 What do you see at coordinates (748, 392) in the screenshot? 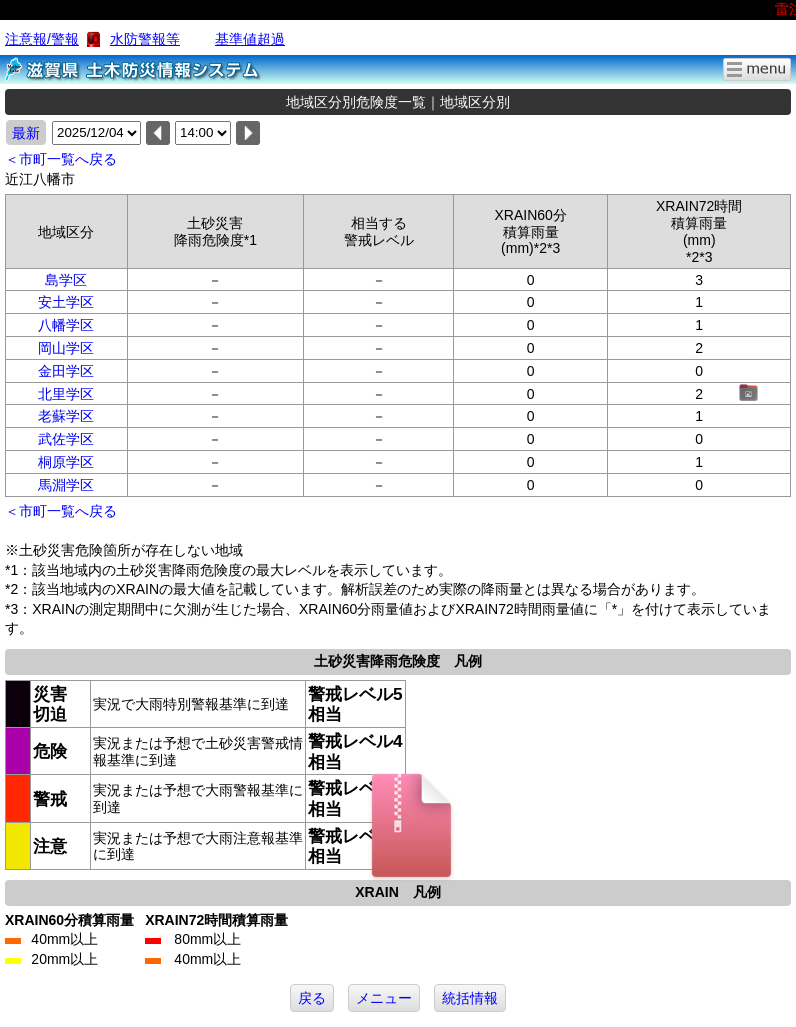
I see `open your pictures folder` at bounding box center [748, 392].